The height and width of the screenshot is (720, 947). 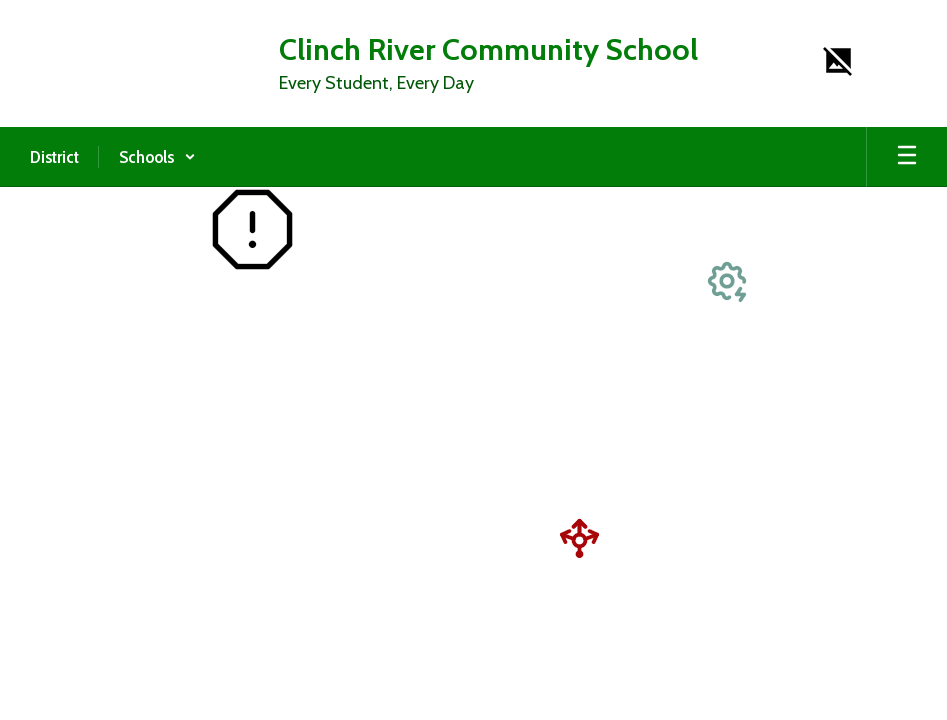 I want to click on configure load balancer settings, so click(x=579, y=538).